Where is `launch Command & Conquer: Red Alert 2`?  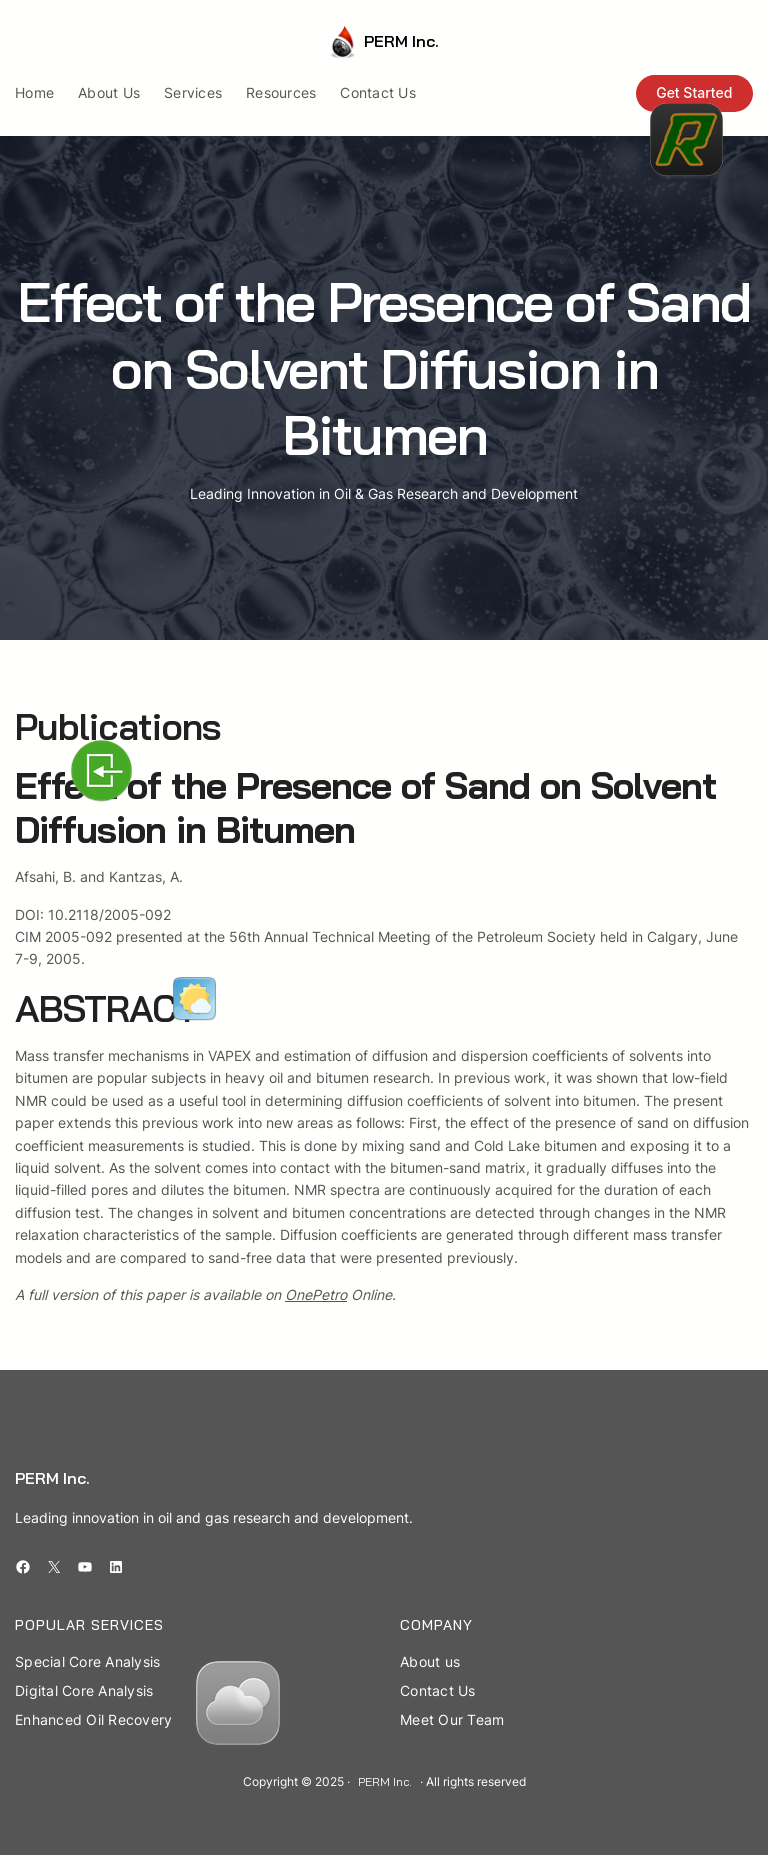 launch Command & Conquer: Red Alert 2 is located at coordinates (686, 139).